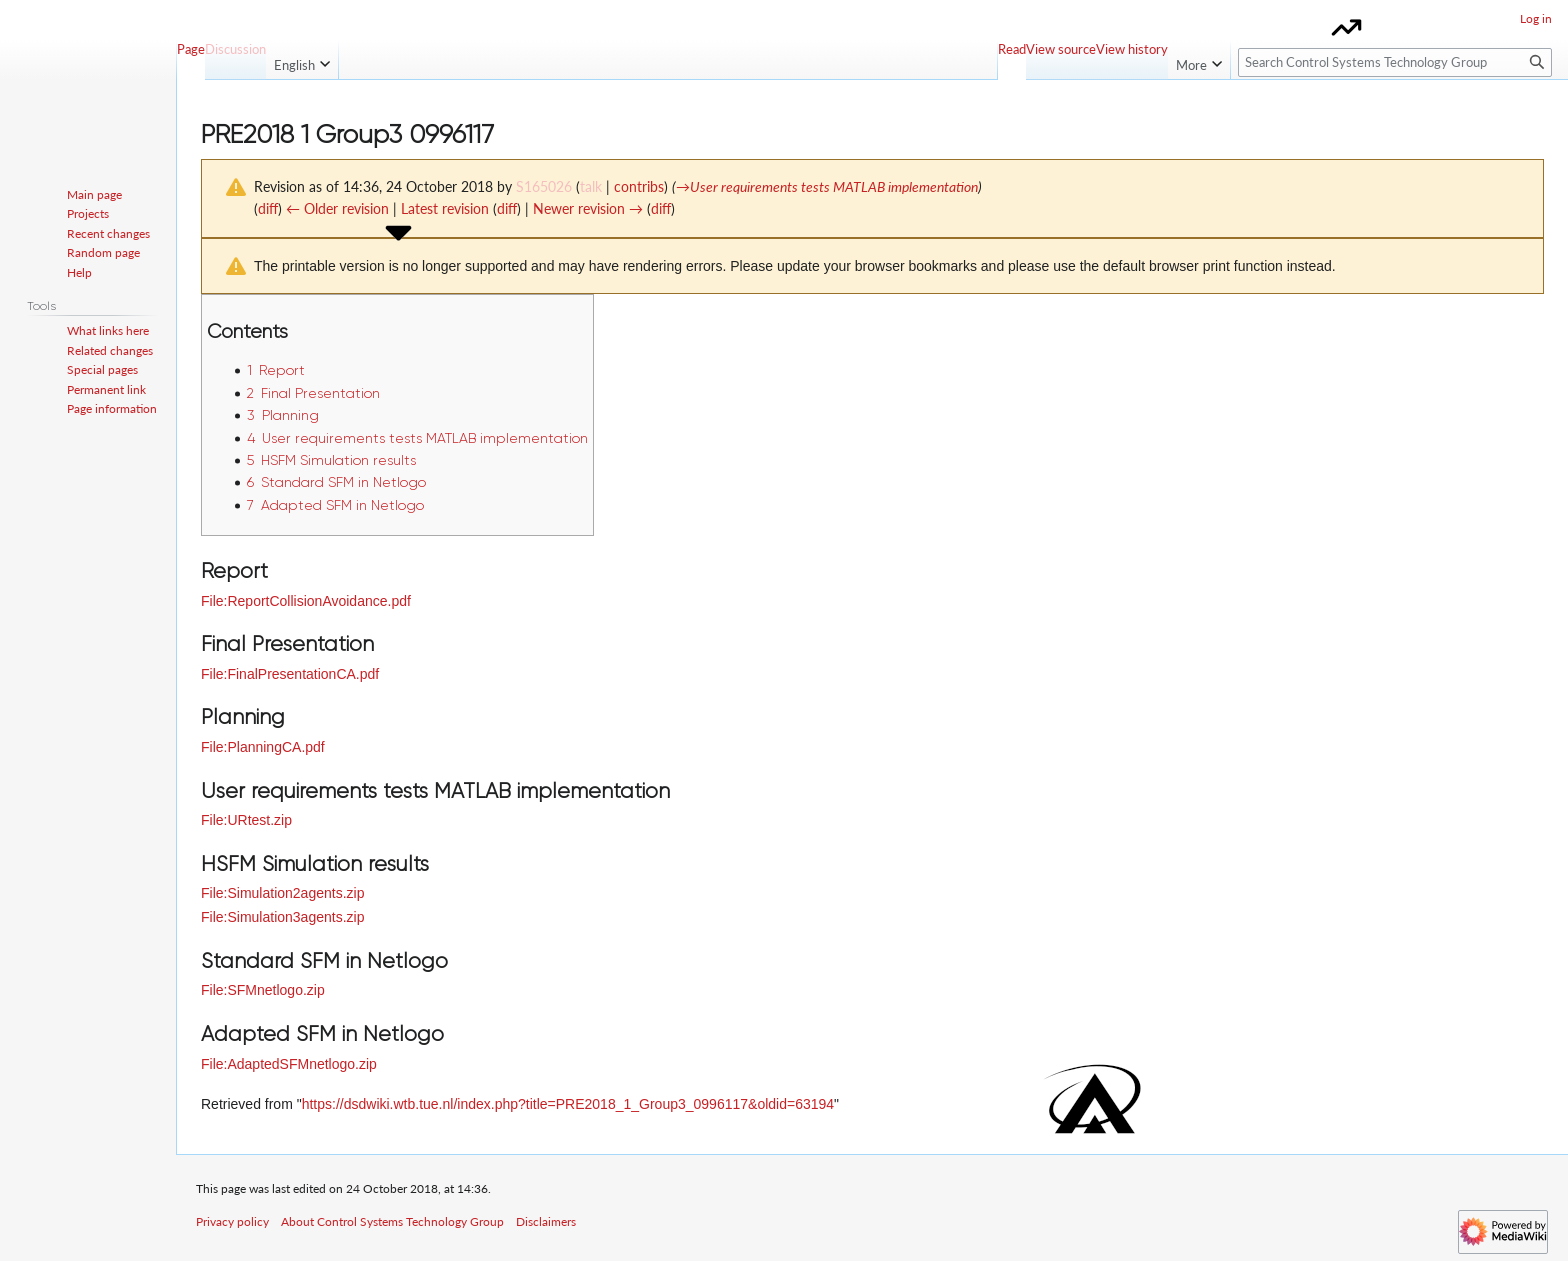  I want to click on asymmetrik company logo, so click(1092, 1099).